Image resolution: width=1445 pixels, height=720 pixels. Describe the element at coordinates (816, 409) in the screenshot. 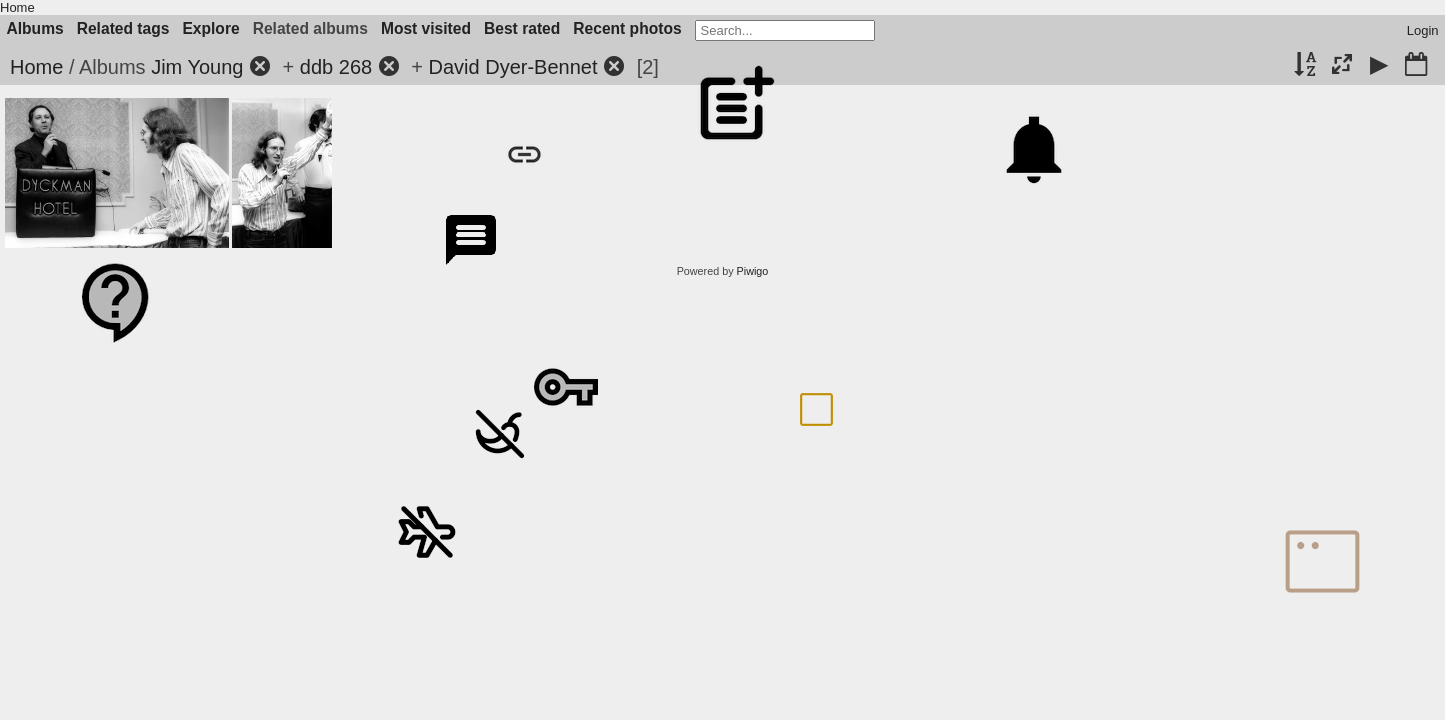

I see `stop media playback` at that location.